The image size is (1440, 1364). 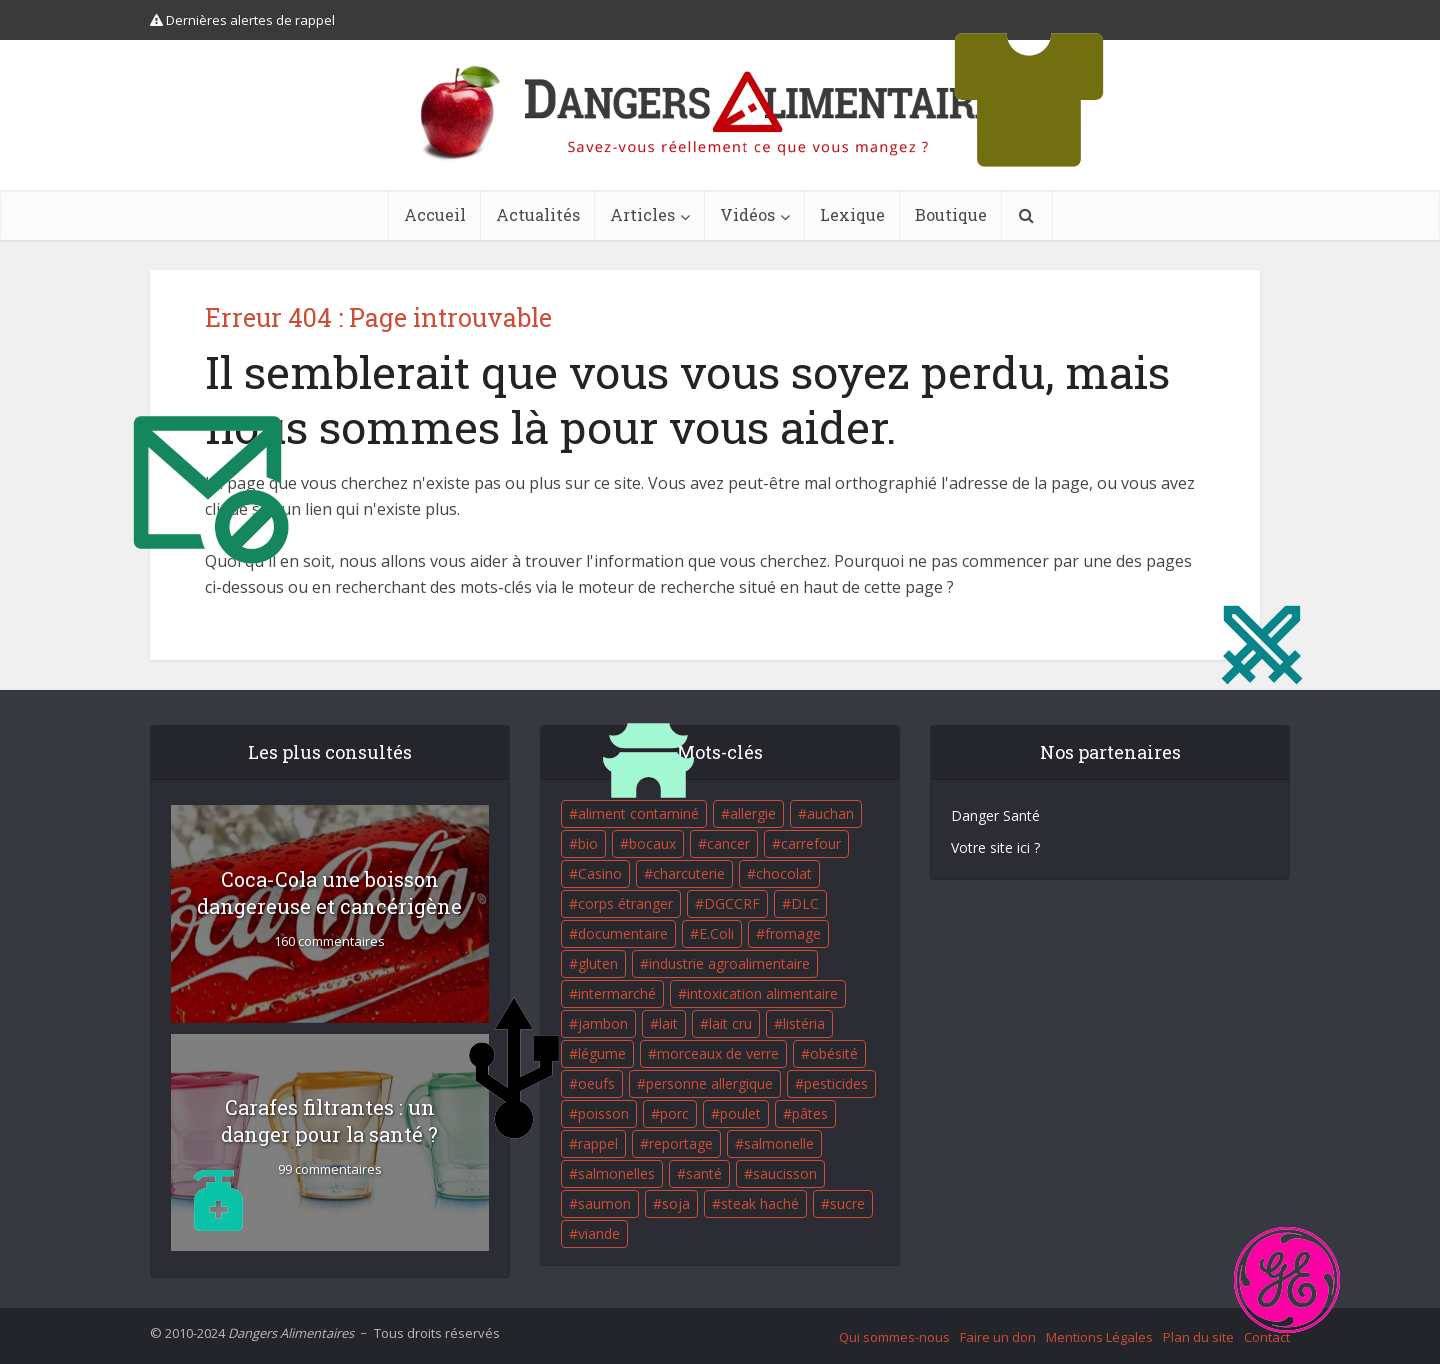 I want to click on General Electric company logo, so click(x=1287, y=1280).